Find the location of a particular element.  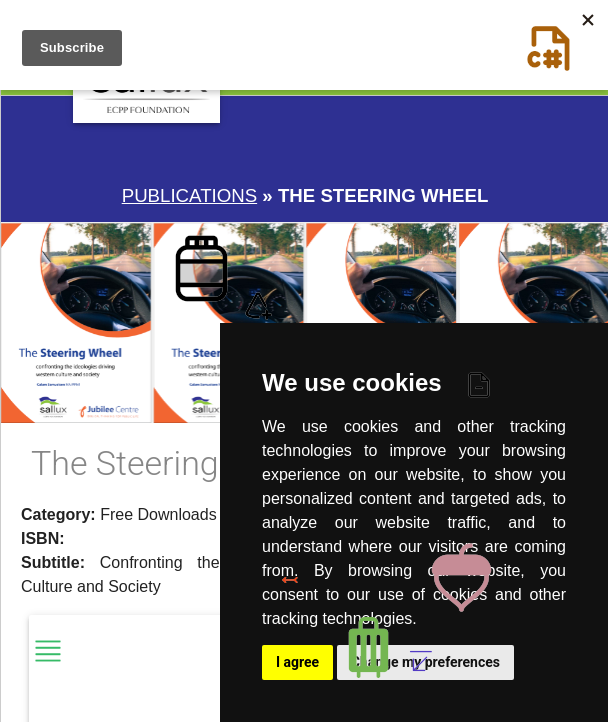

add a new cone or marker is located at coordinates (258, 306).